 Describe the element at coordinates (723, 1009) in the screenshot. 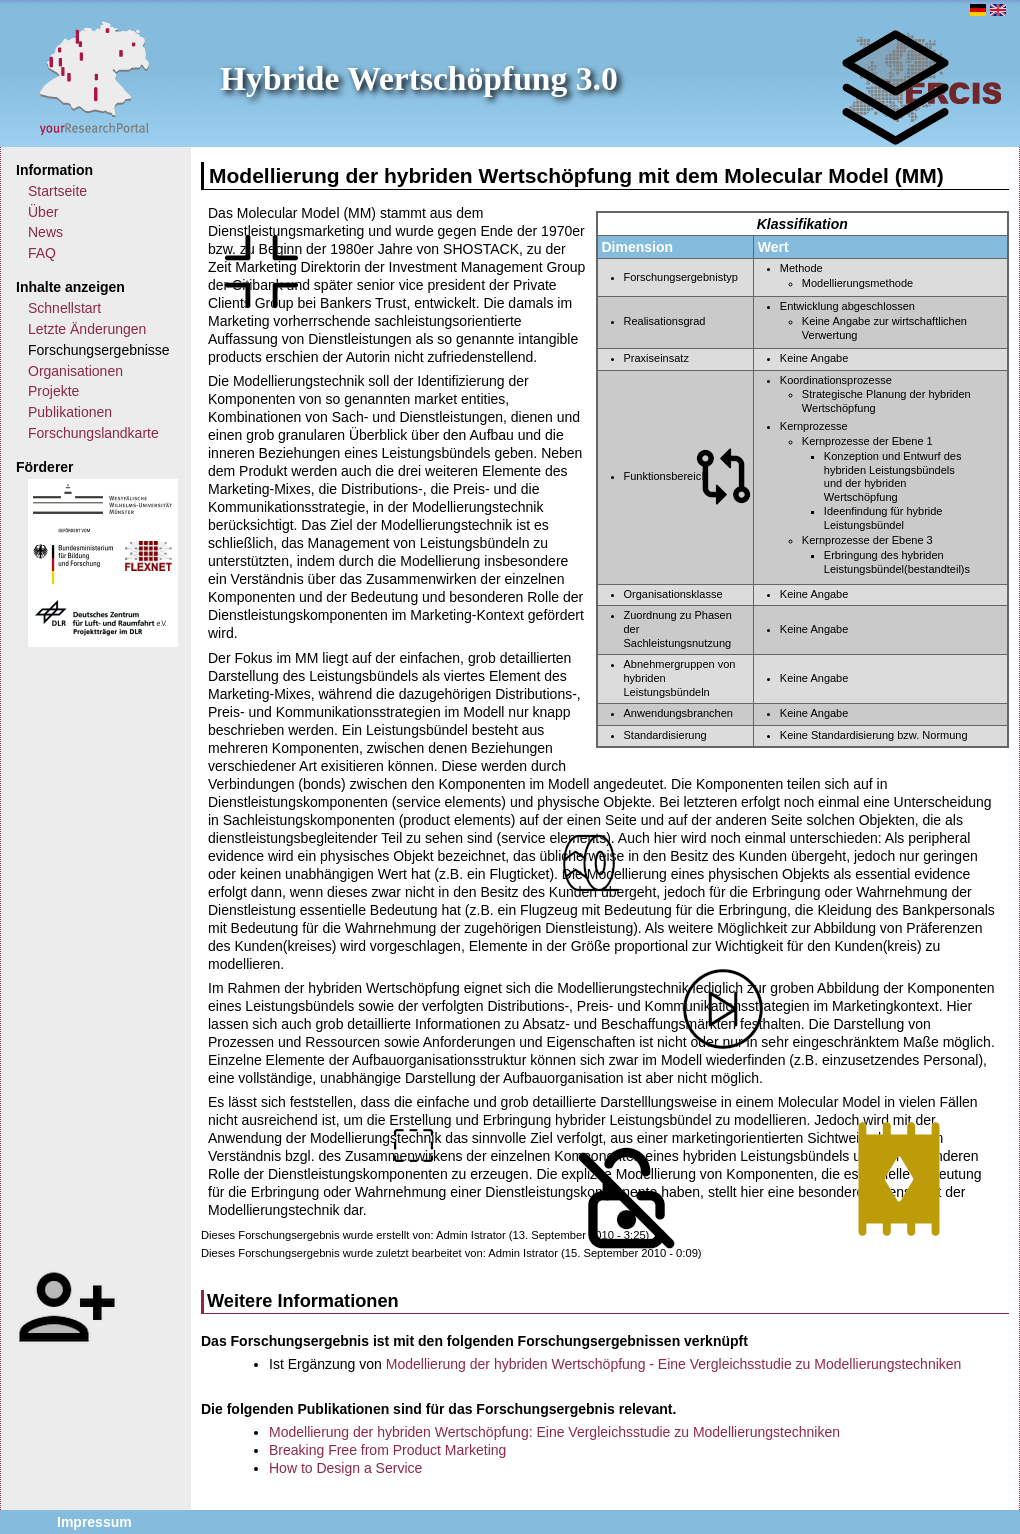

I see `skip to the next track` at that location.